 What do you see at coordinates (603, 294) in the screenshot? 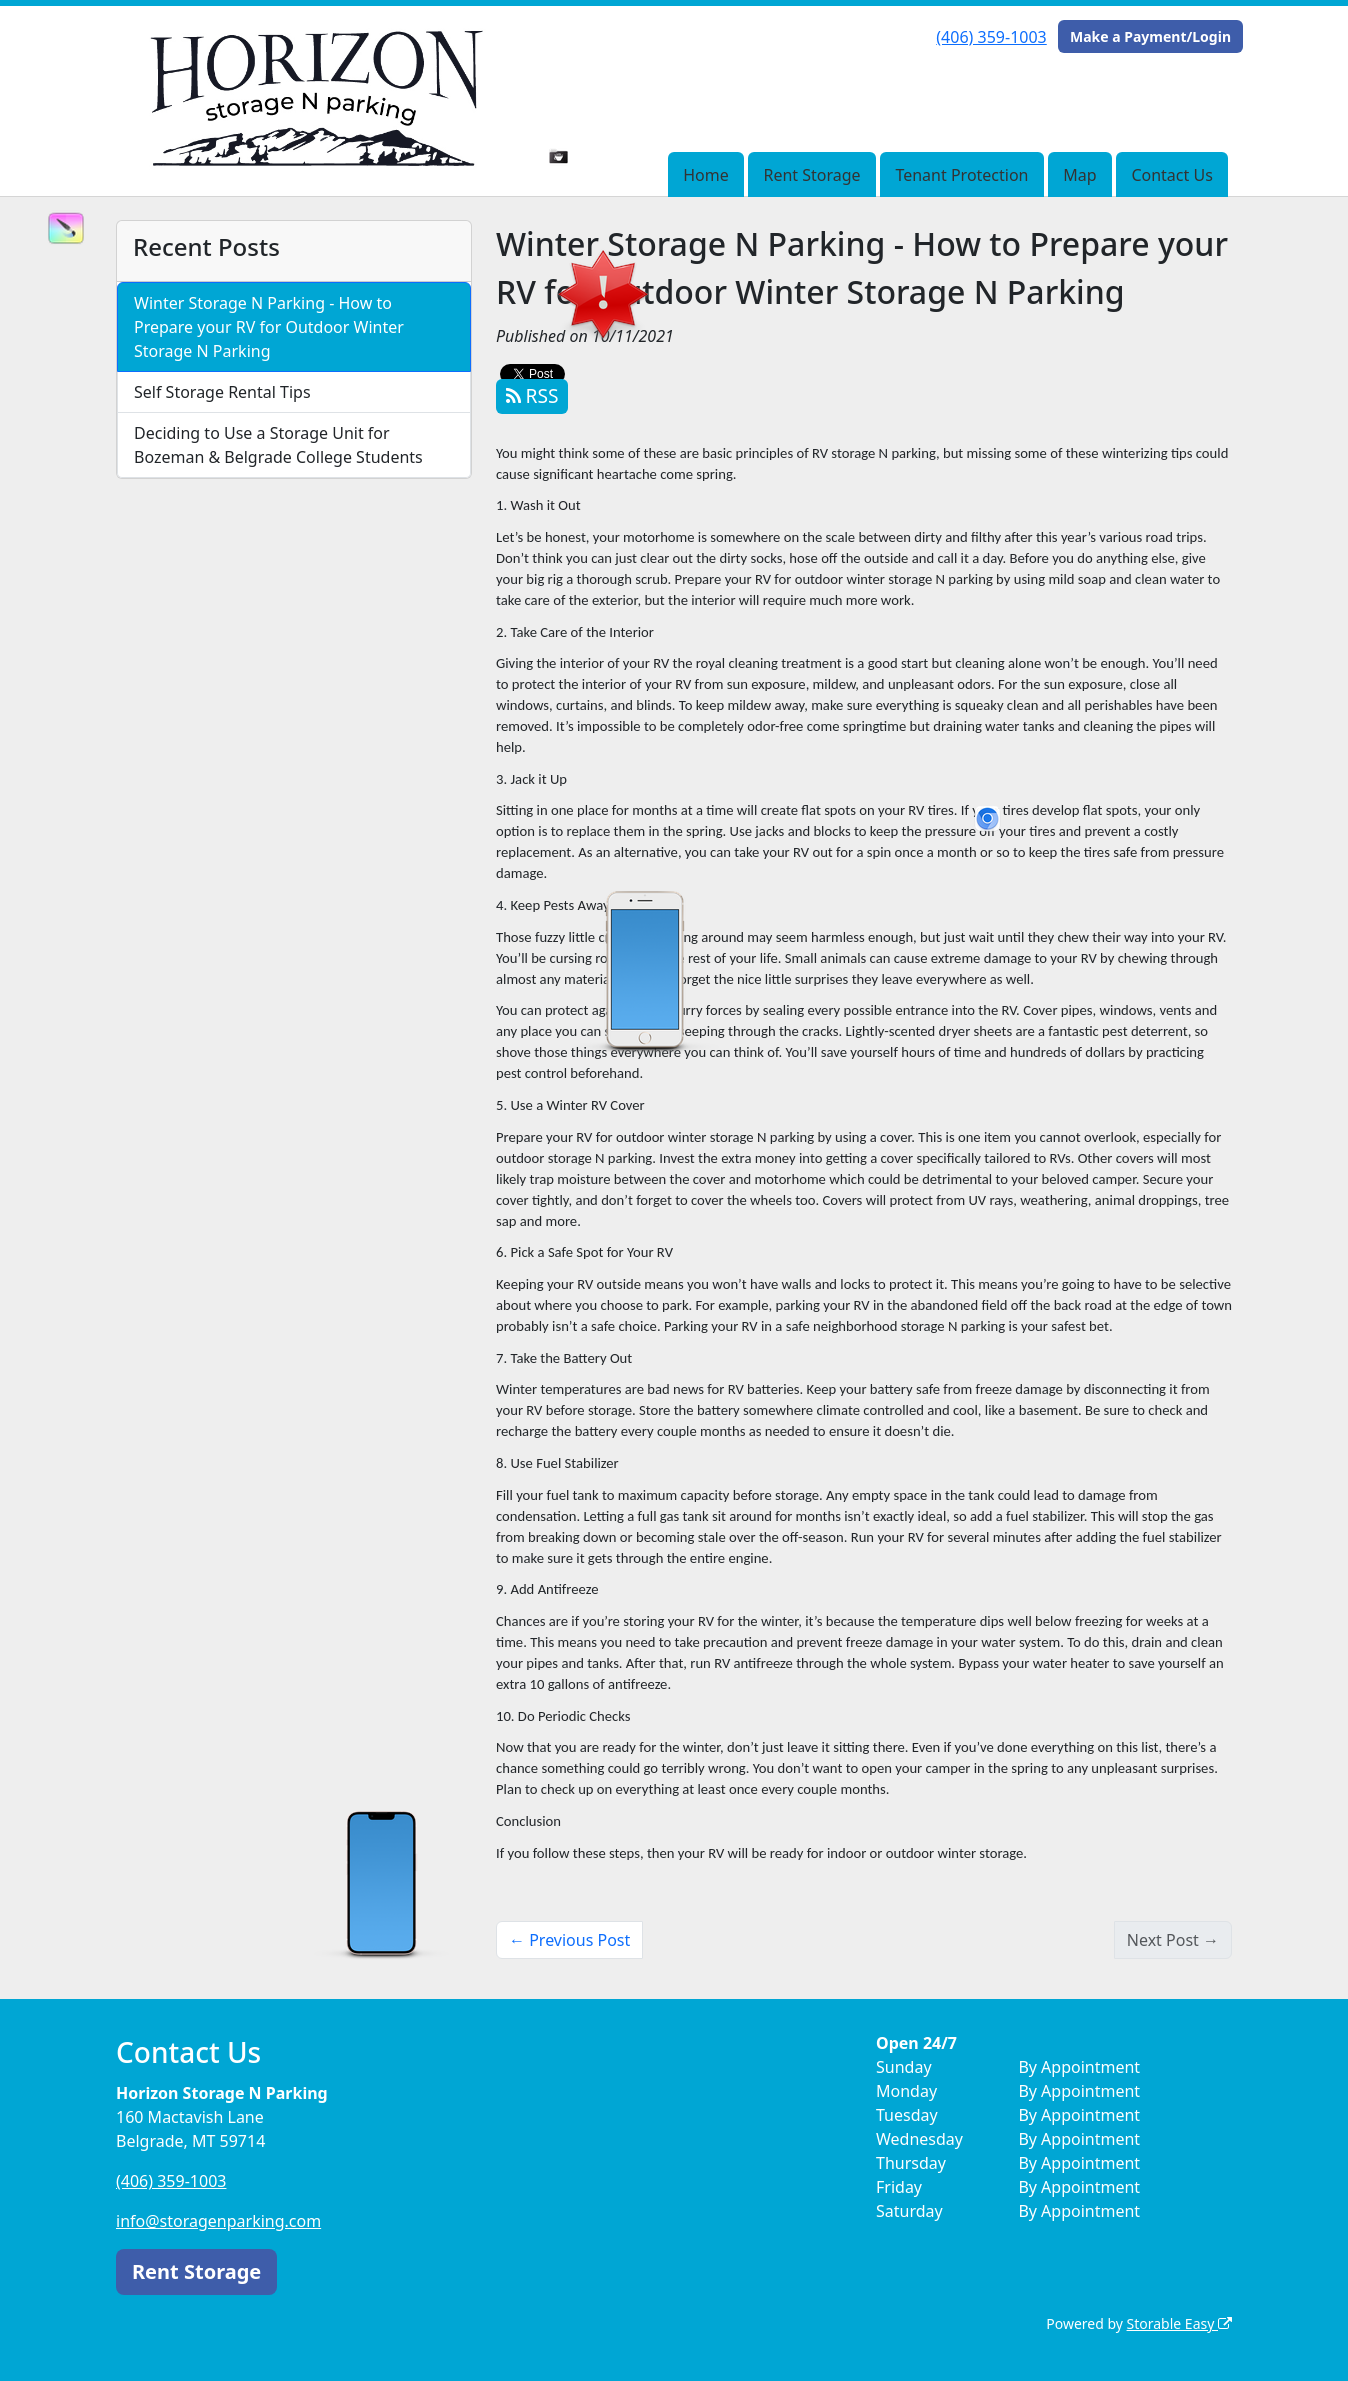
I see `indicates a critical software update is available` at bounding box center [603, 294].